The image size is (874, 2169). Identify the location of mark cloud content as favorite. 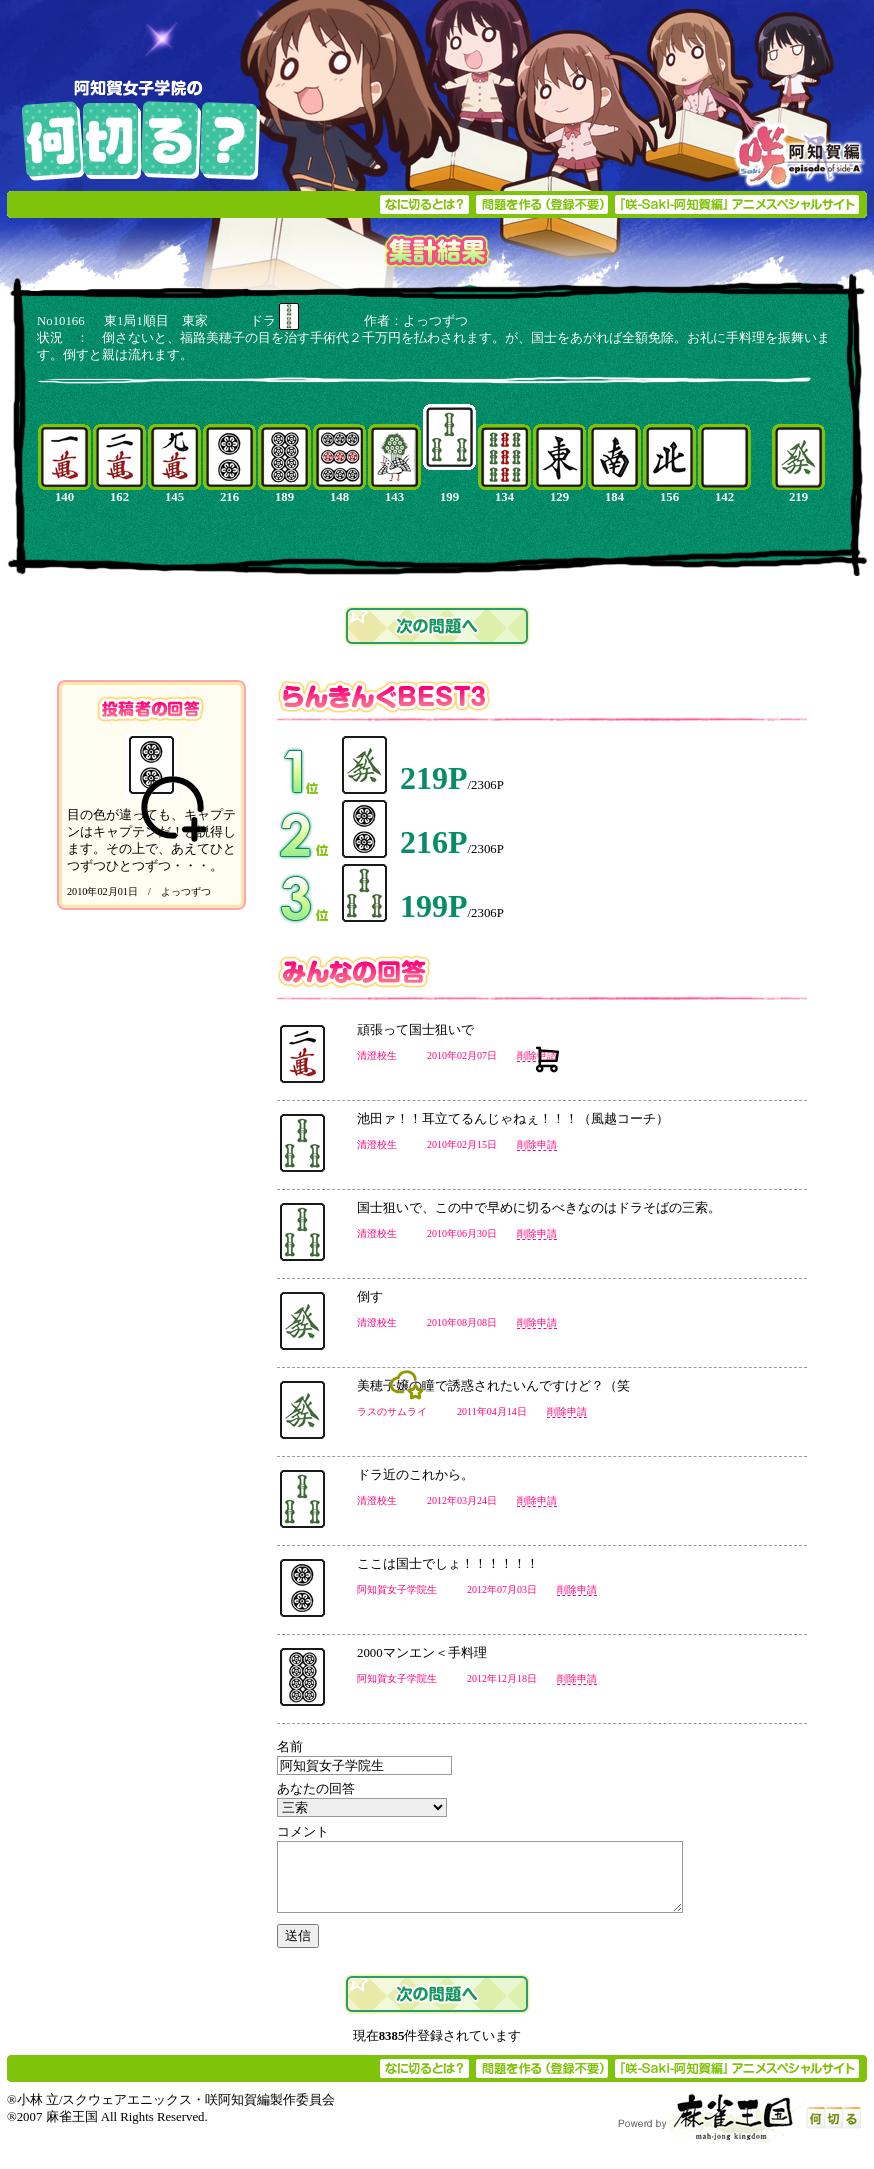
(406, 1382).